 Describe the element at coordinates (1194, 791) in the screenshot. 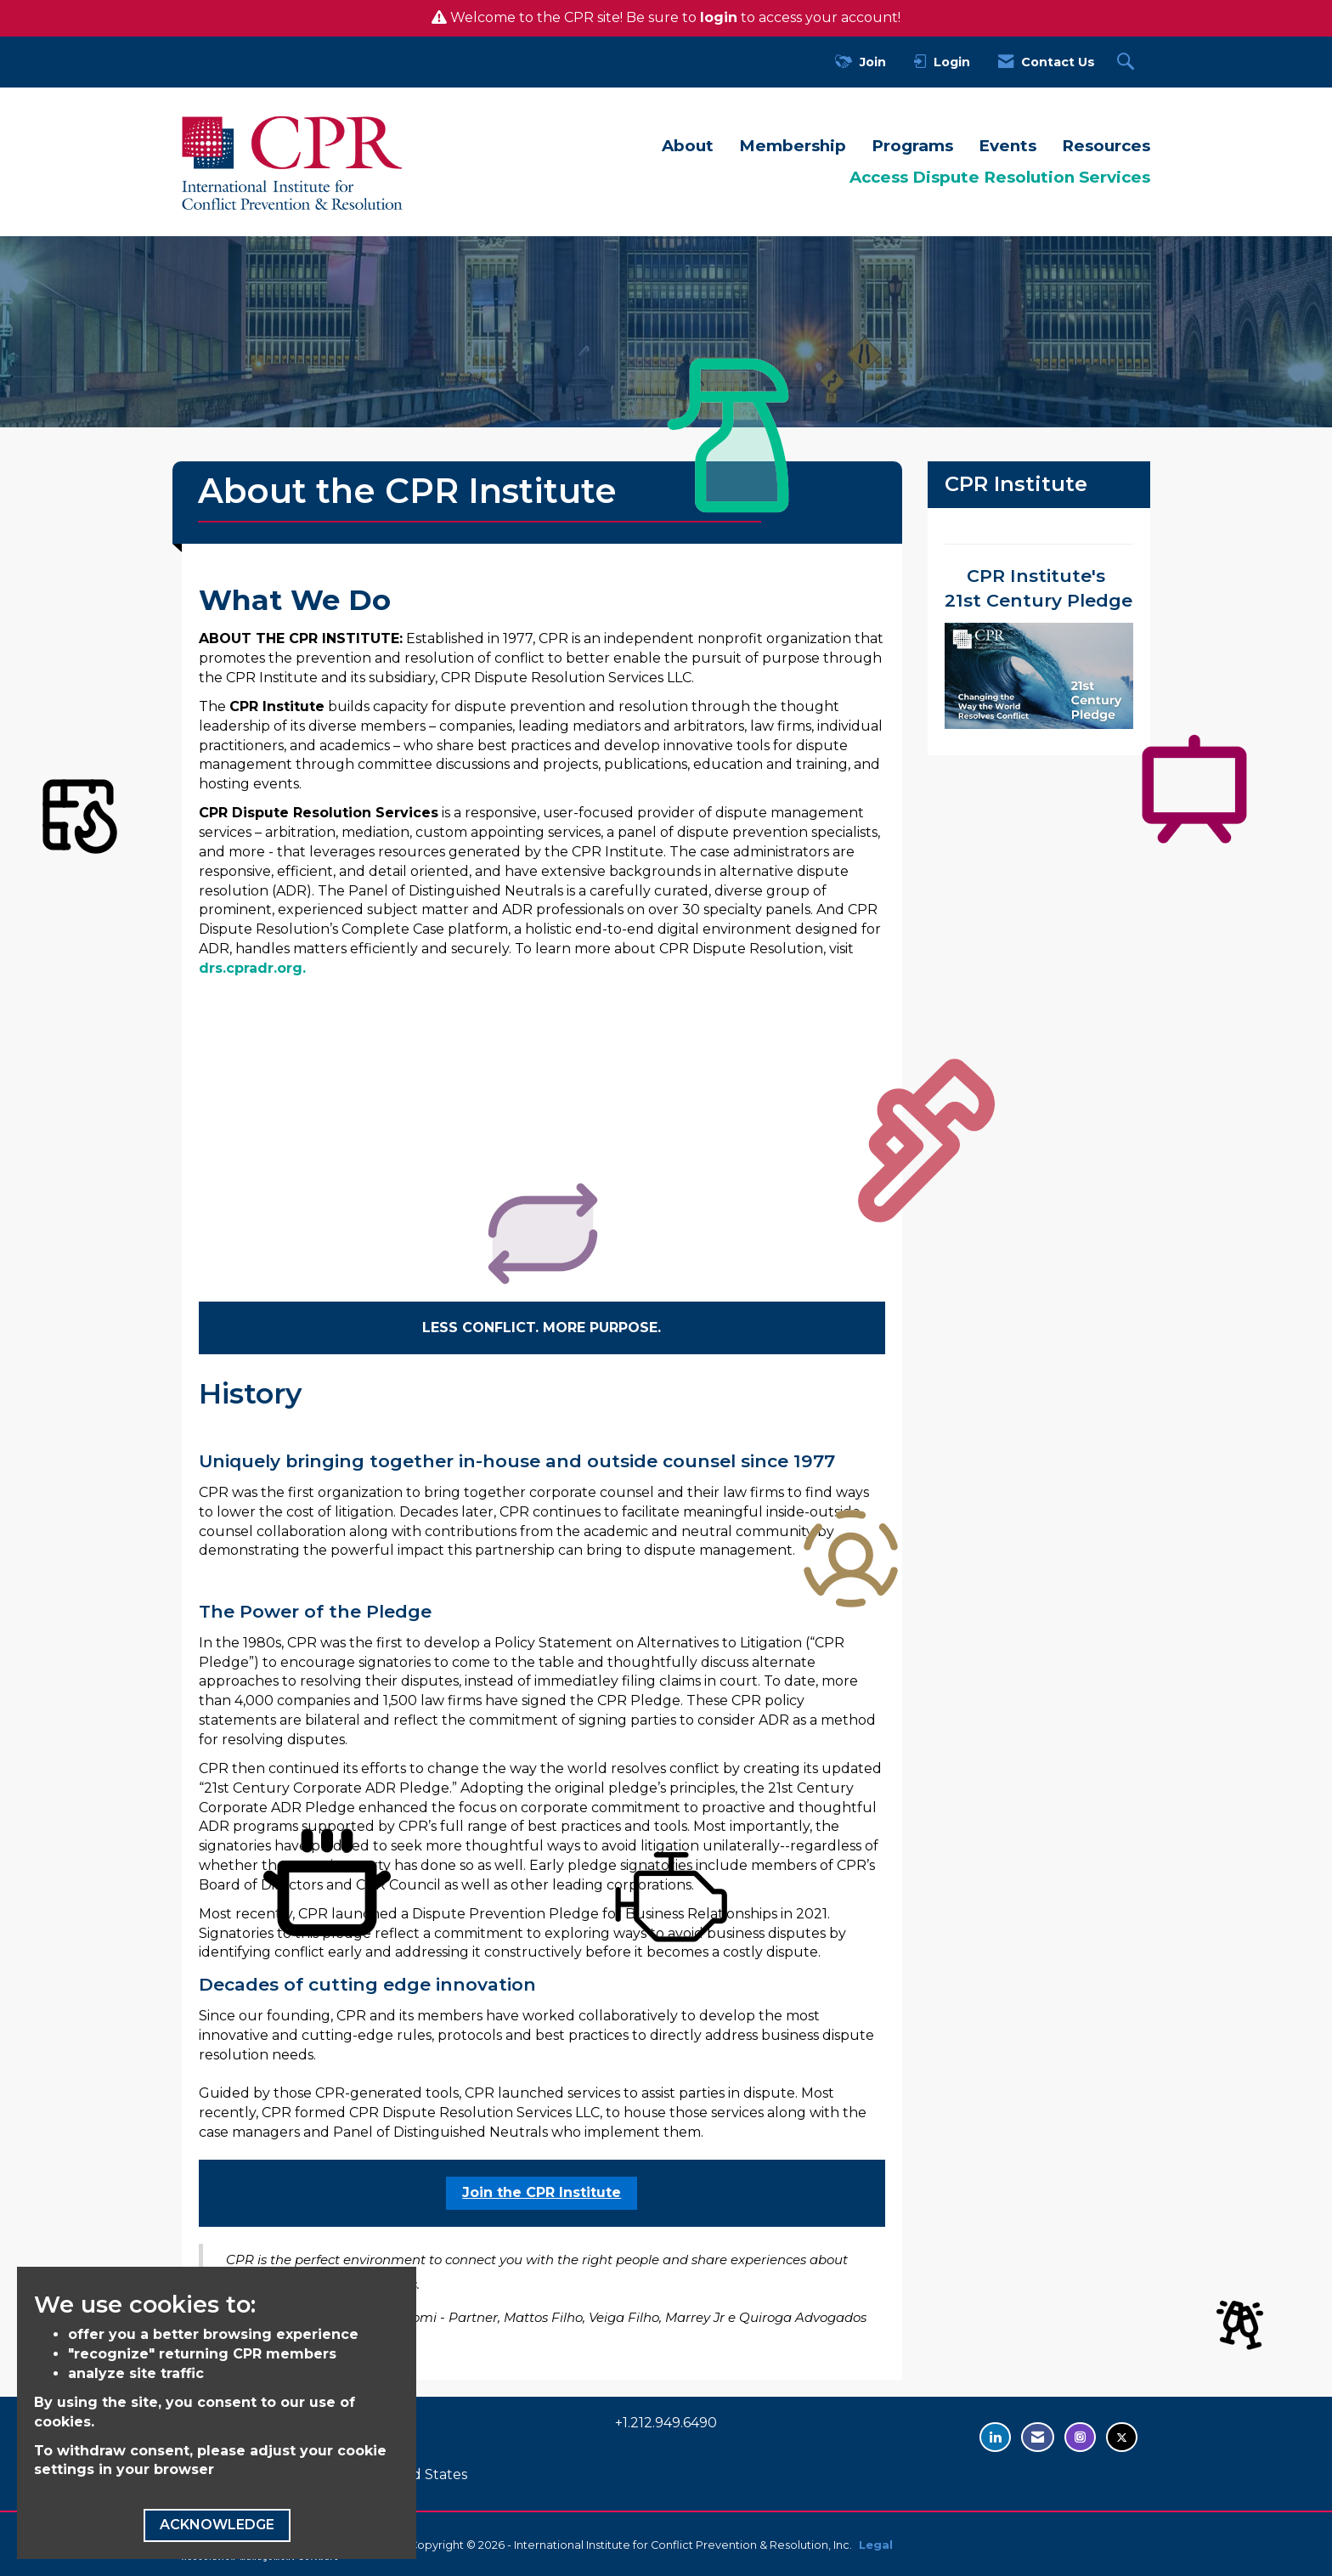

I see `start or view a presentation` at that location.